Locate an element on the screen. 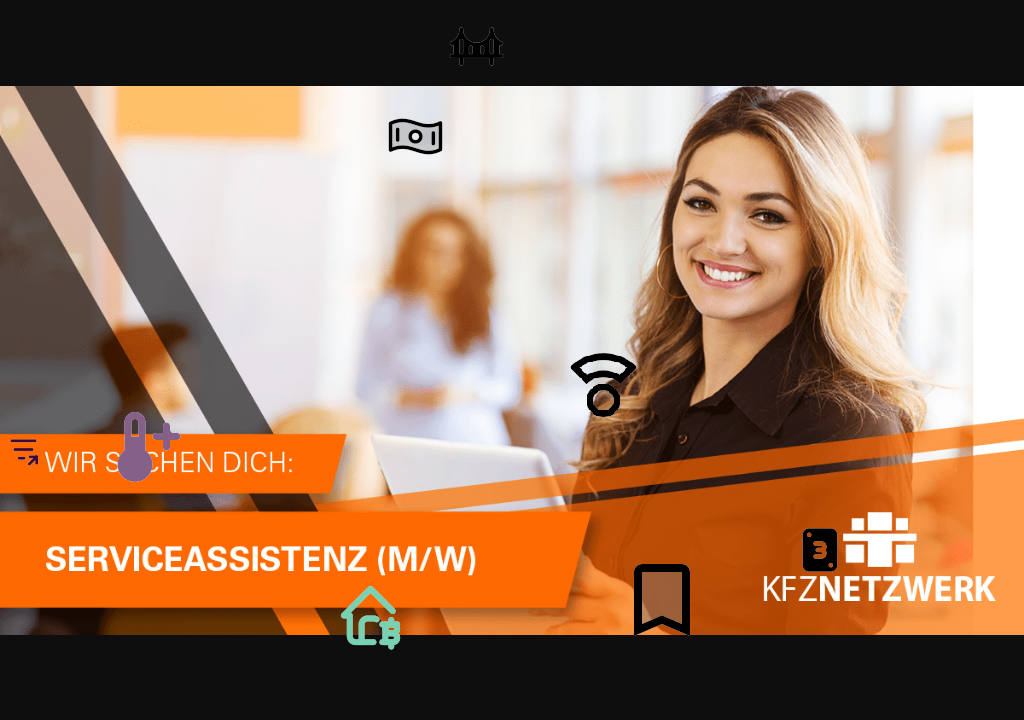  navigate to bridges or overpasses on a map is located at coordinates (476, 46).